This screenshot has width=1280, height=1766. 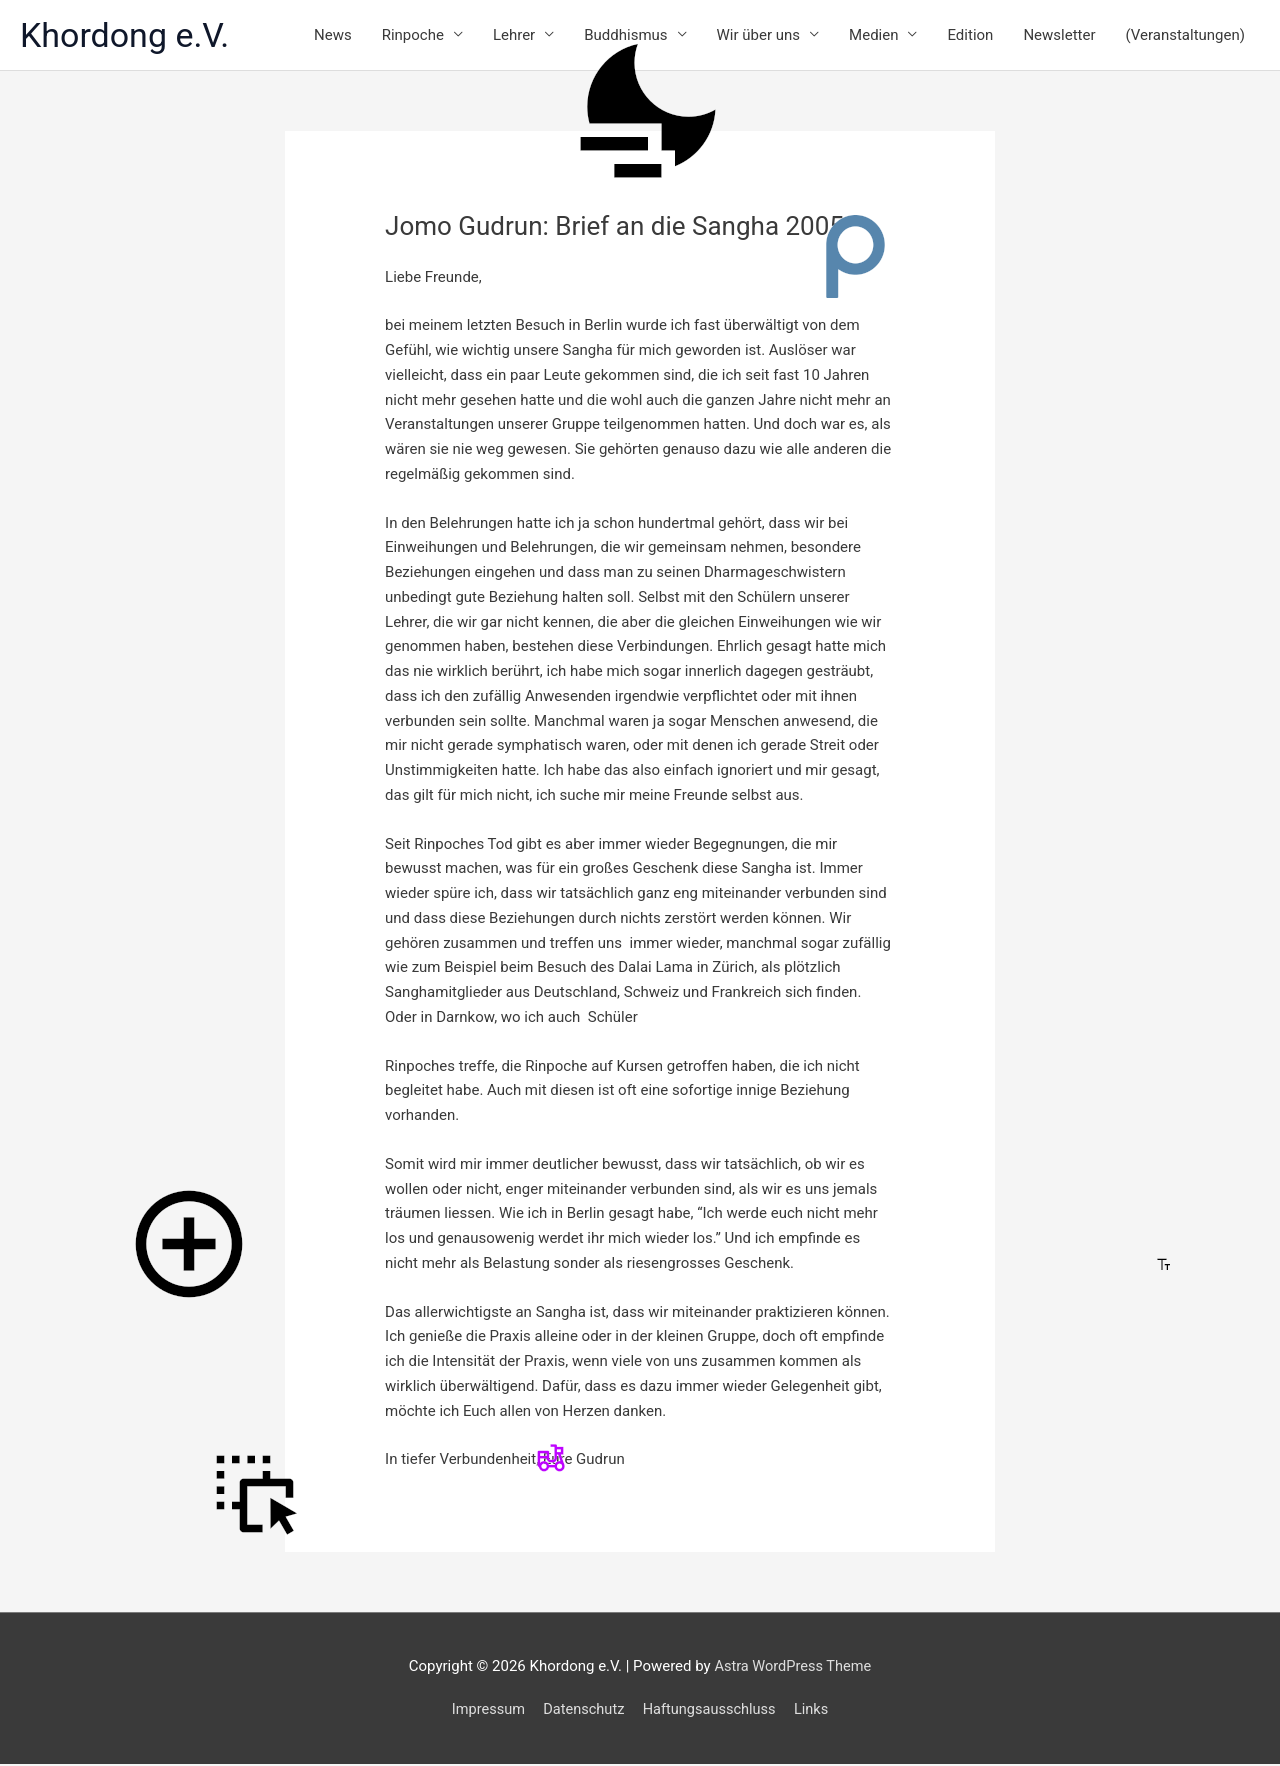 I want to click on adjust text size settings, so click(x=1164, y=1264).